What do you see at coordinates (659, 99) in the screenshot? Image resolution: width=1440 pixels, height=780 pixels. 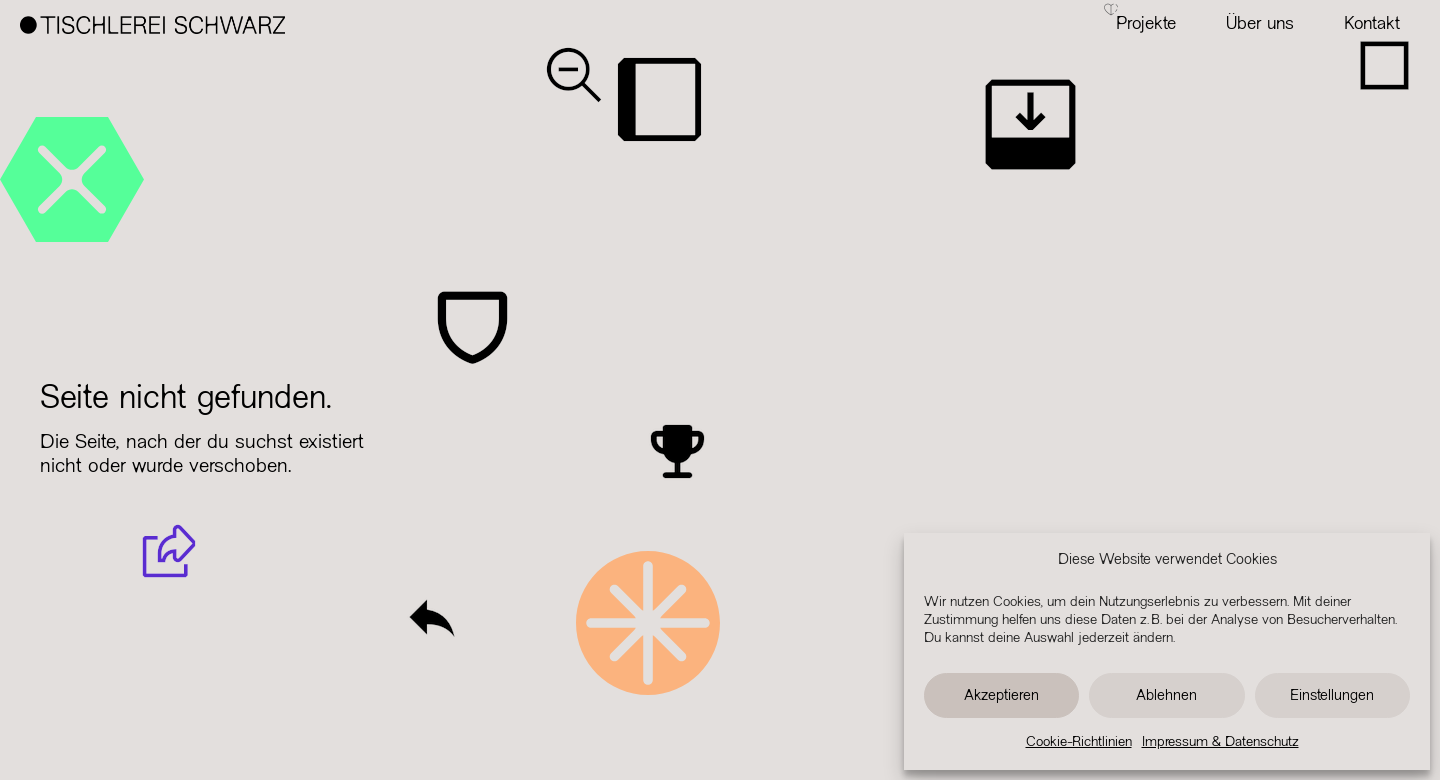 I see `move activity bar to the left side of the editor` at bounding box center [659, 99].